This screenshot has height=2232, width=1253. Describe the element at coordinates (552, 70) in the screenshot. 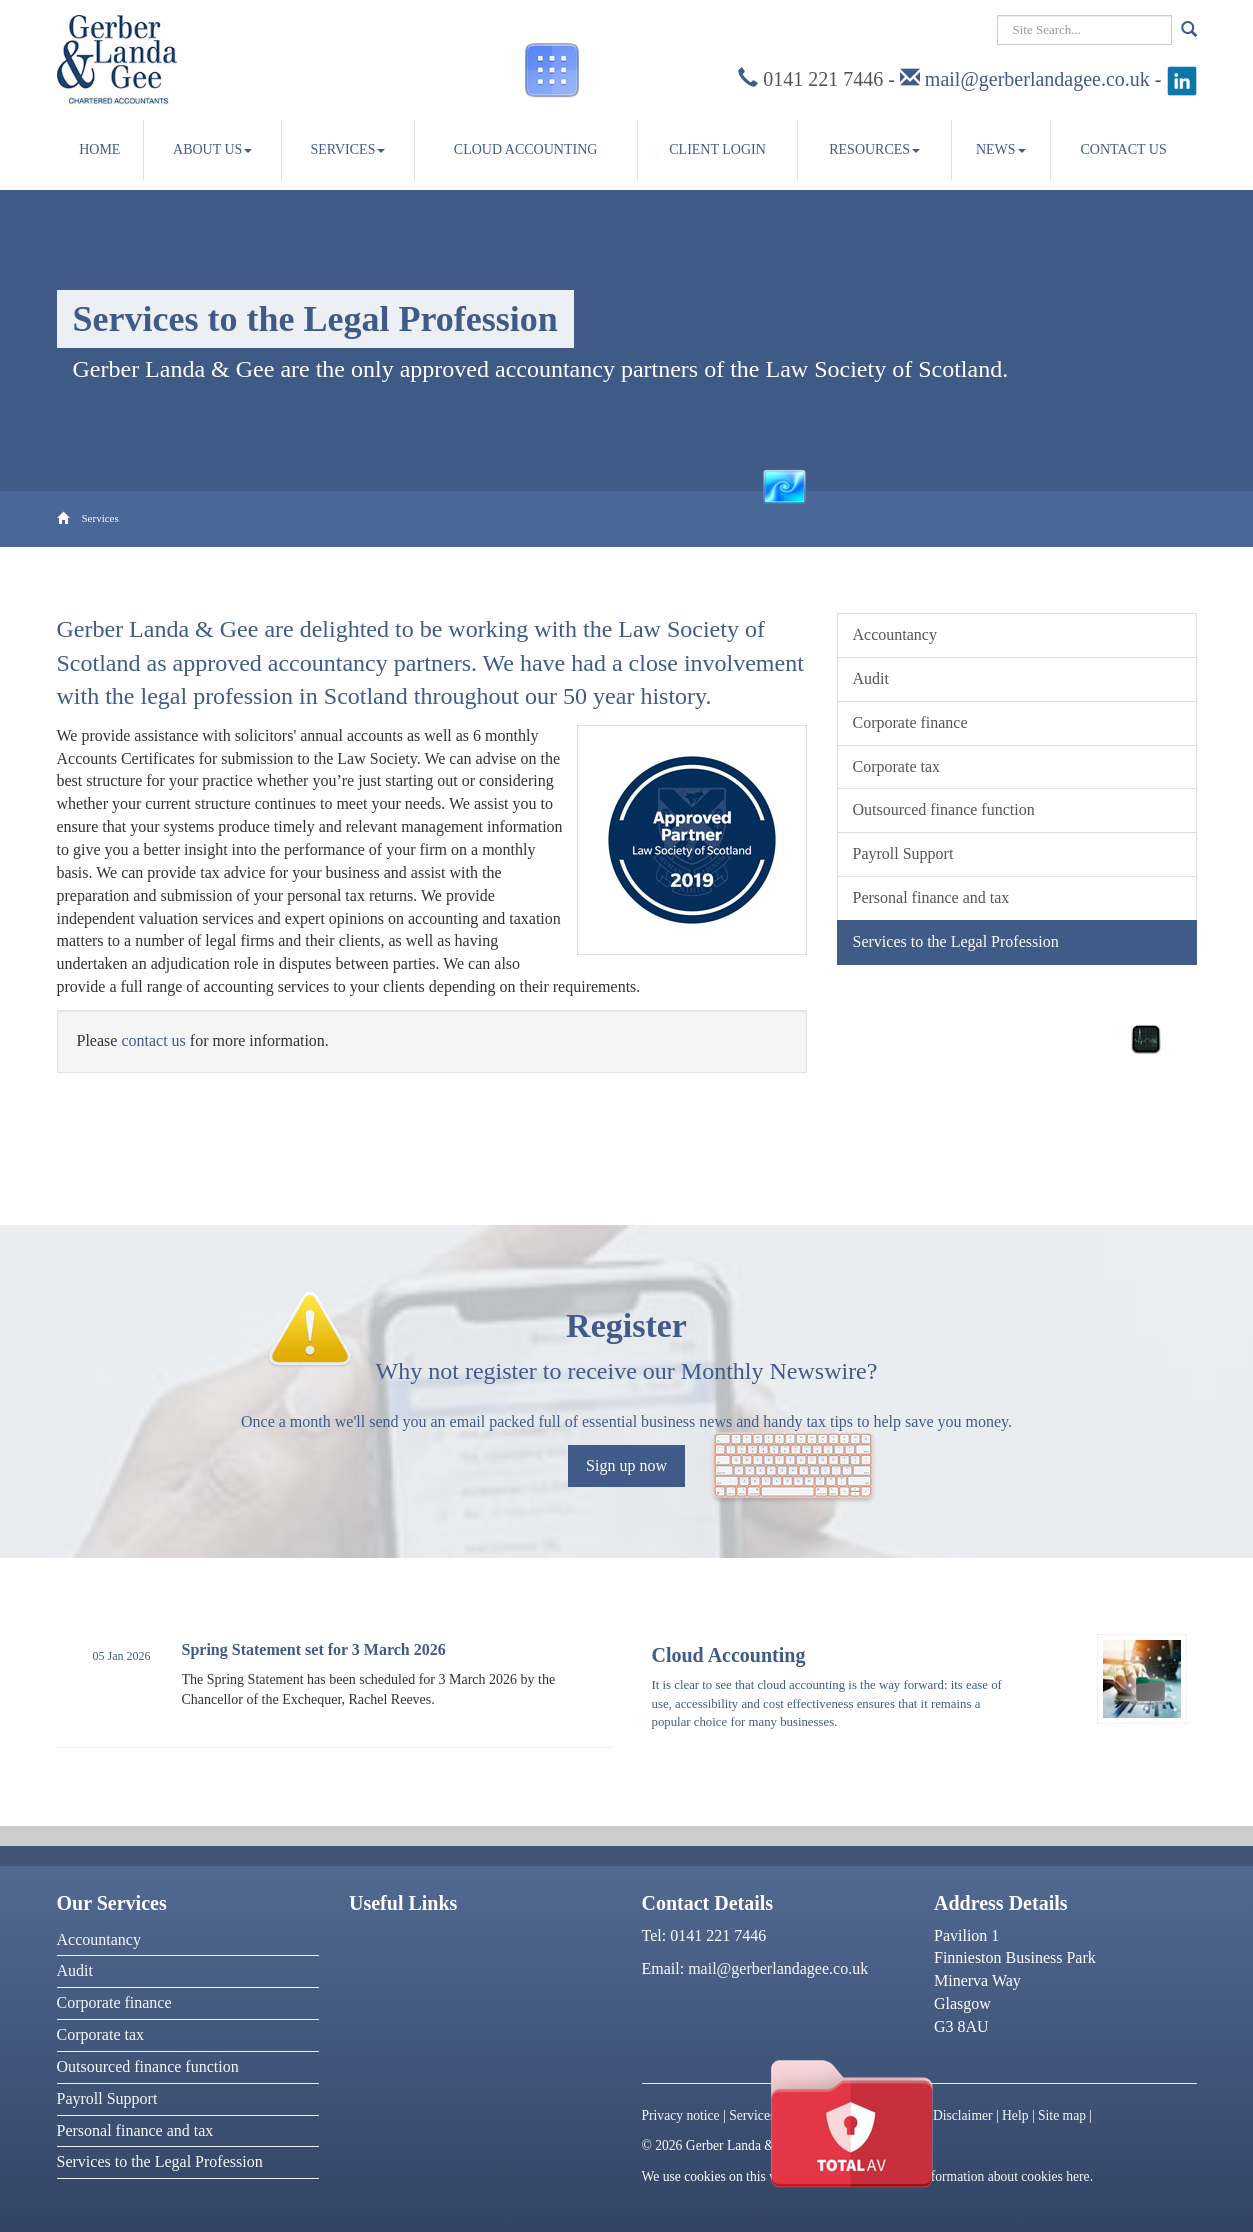

I see `view other applications` at that location.